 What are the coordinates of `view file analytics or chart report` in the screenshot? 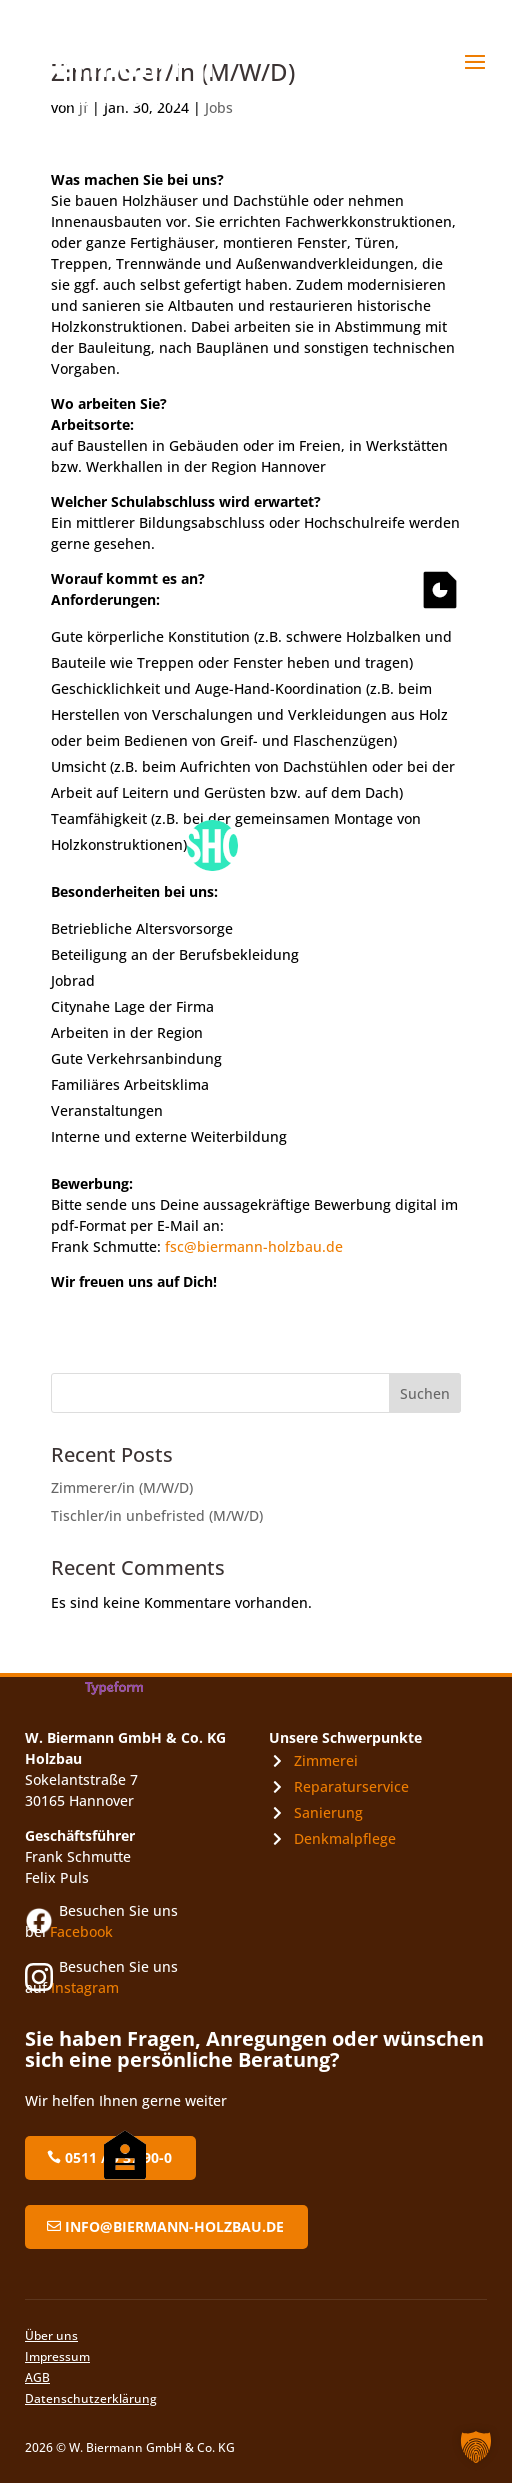 It's located at (440, 590).